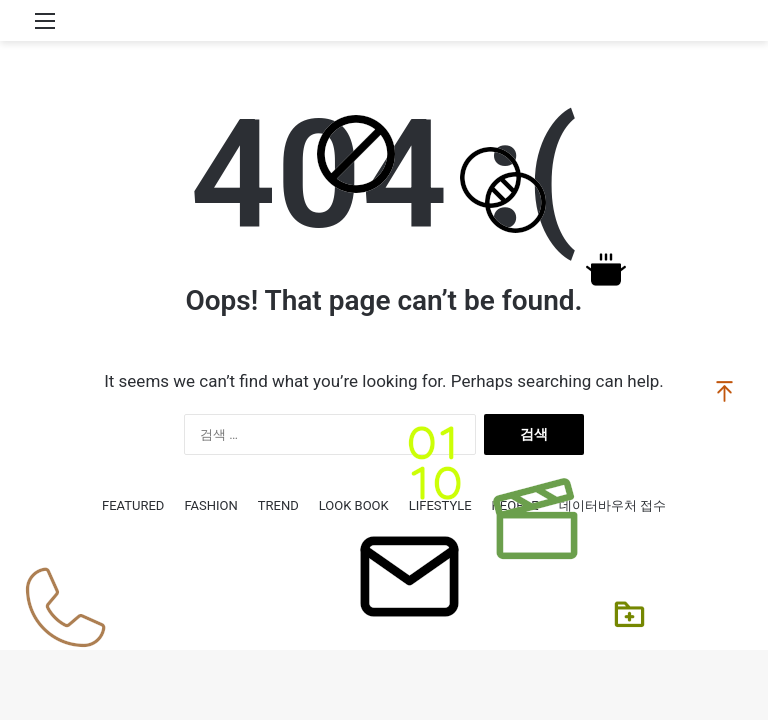  What do you see at coordinates (724, 391) in the screenshot?
I see `upload file to cloud or server` at bounding box center [724, 391].